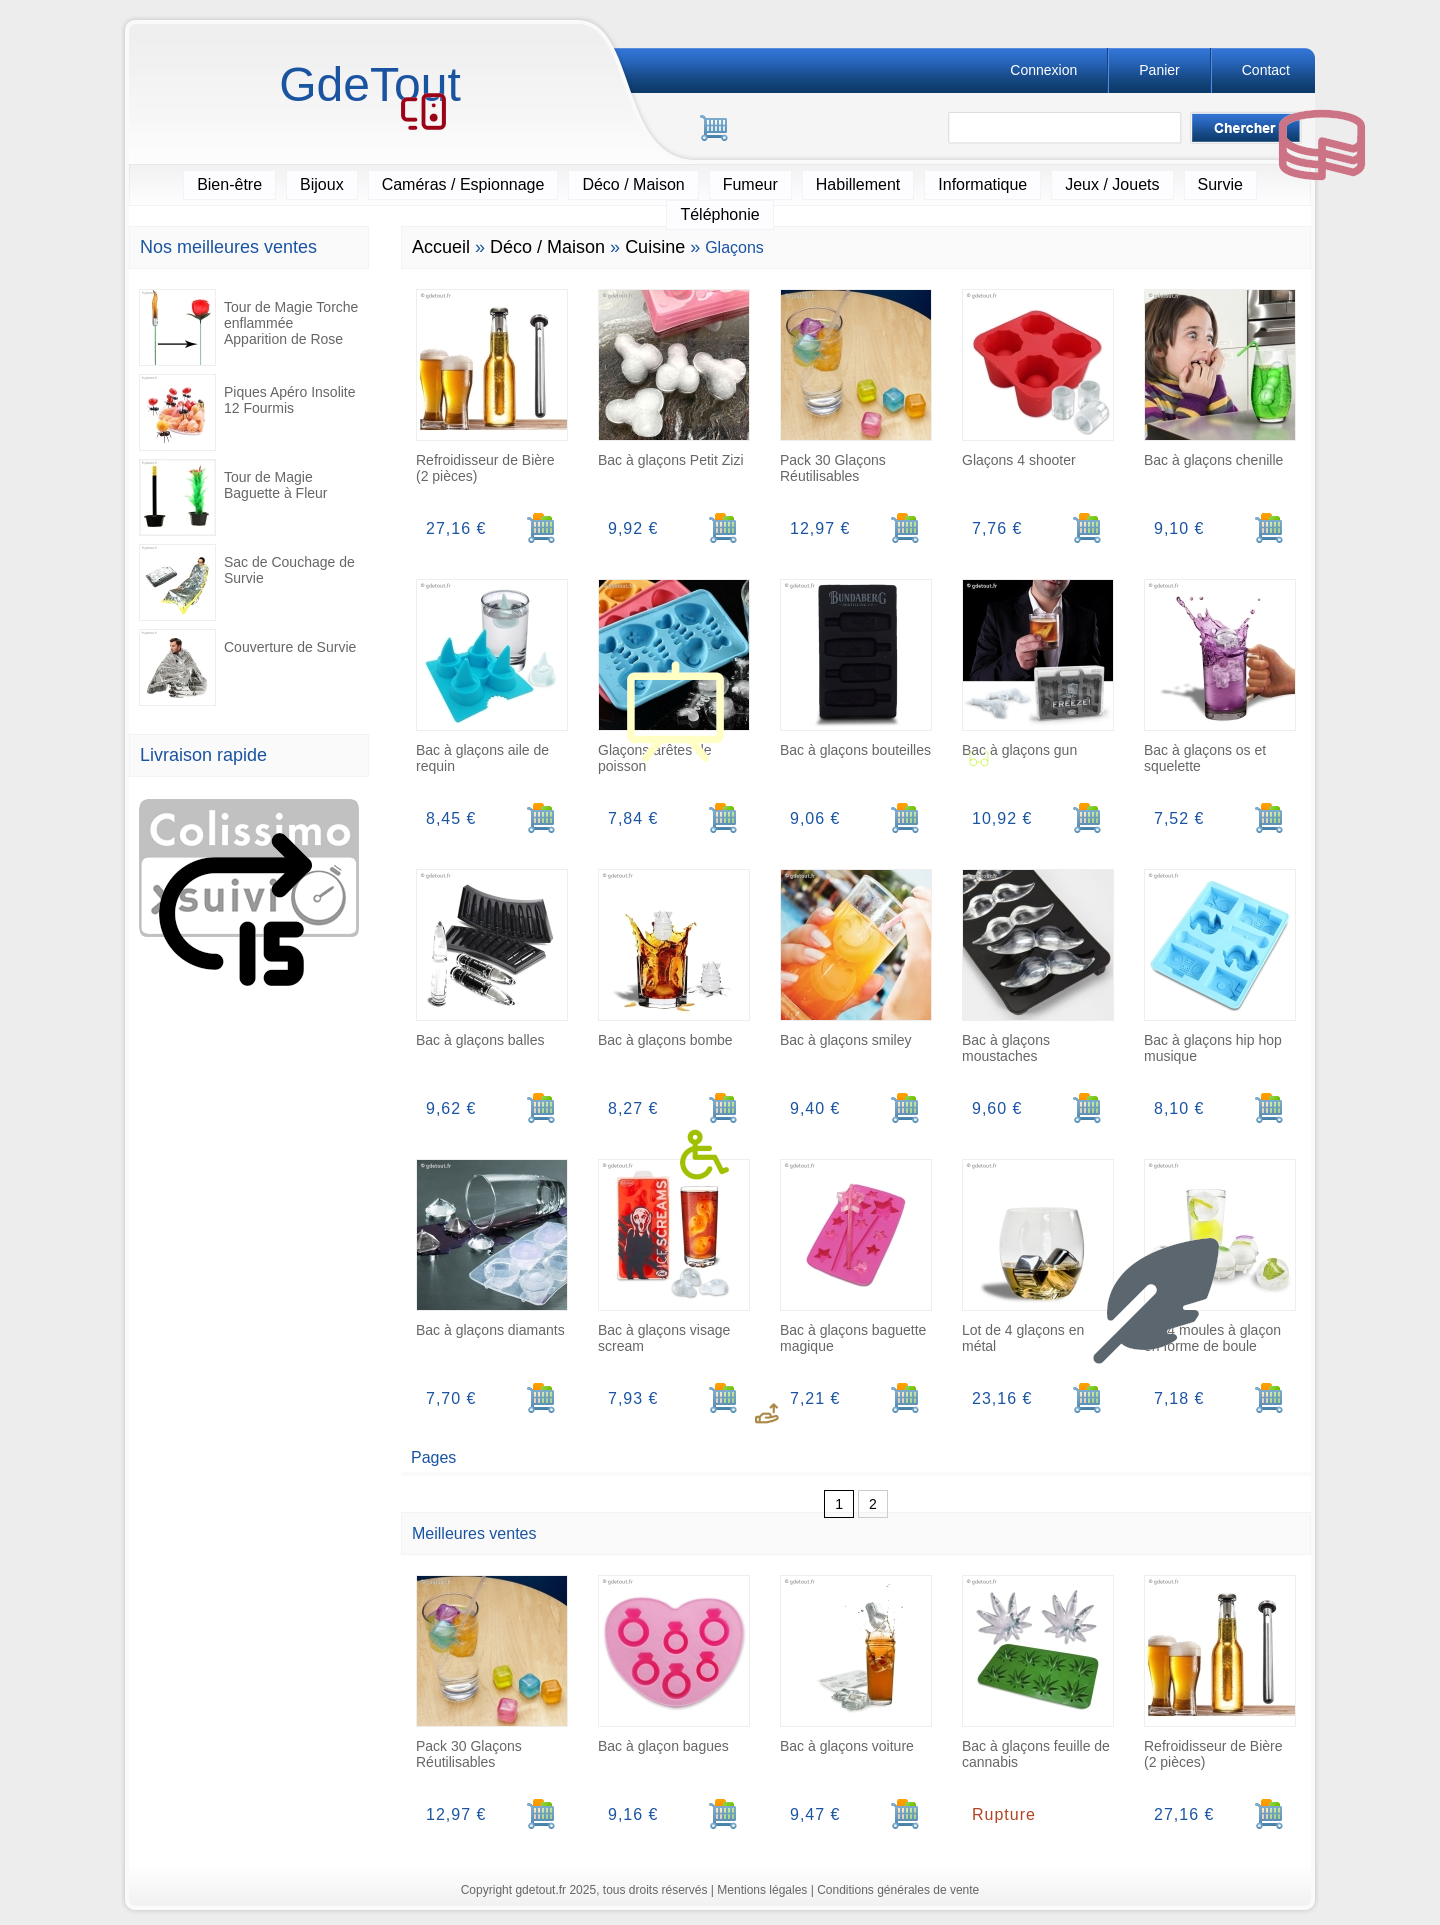 This screenshot has height=1925, width=1440. I want to click on start a presentation or slideshow, so click(675, 713).